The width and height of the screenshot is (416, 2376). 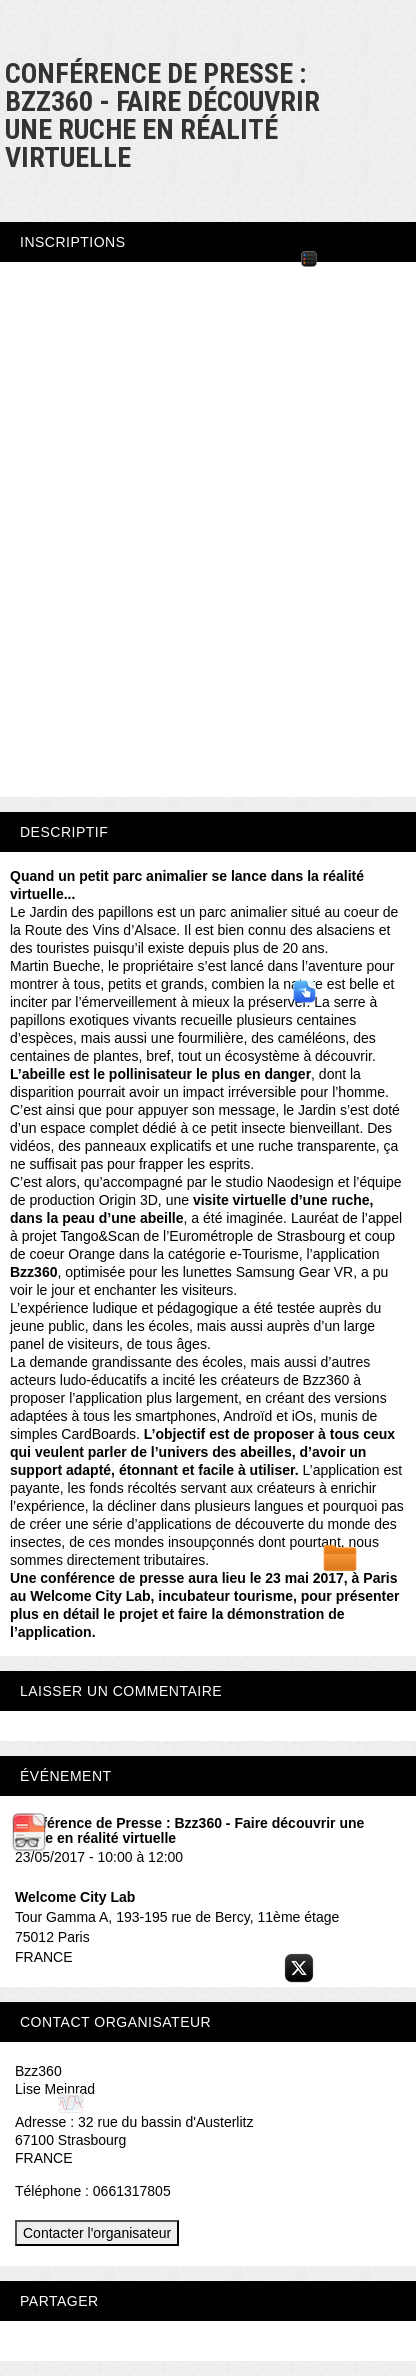 I want to click on open libinput gestures configuration app, so click(x=304, y=991).